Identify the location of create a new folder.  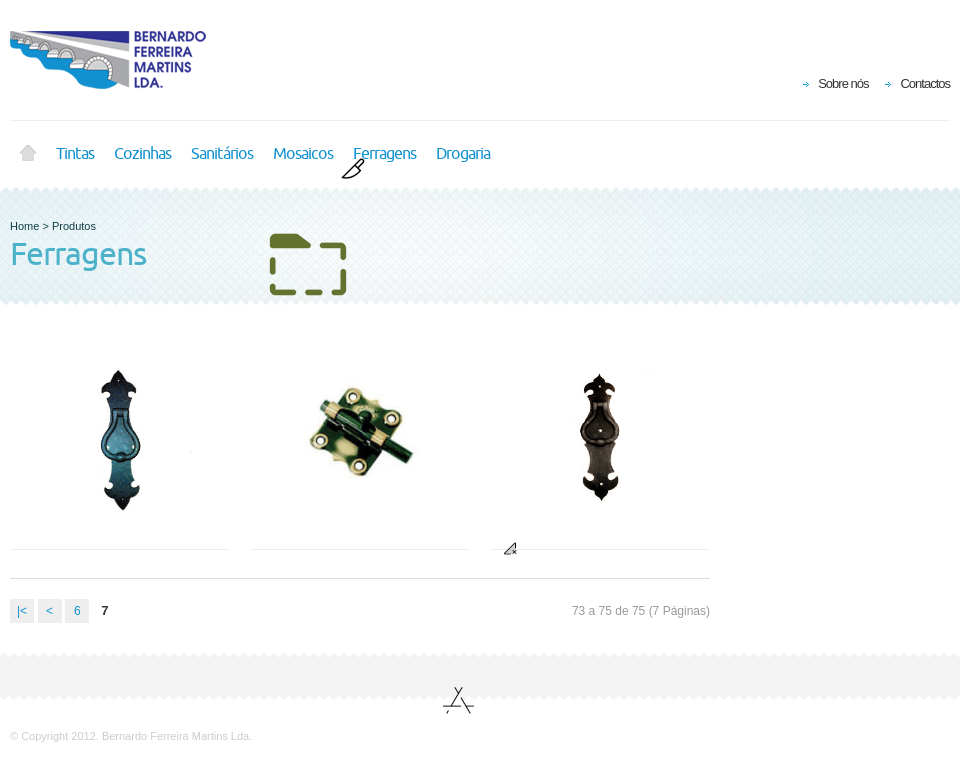
(308, 263).